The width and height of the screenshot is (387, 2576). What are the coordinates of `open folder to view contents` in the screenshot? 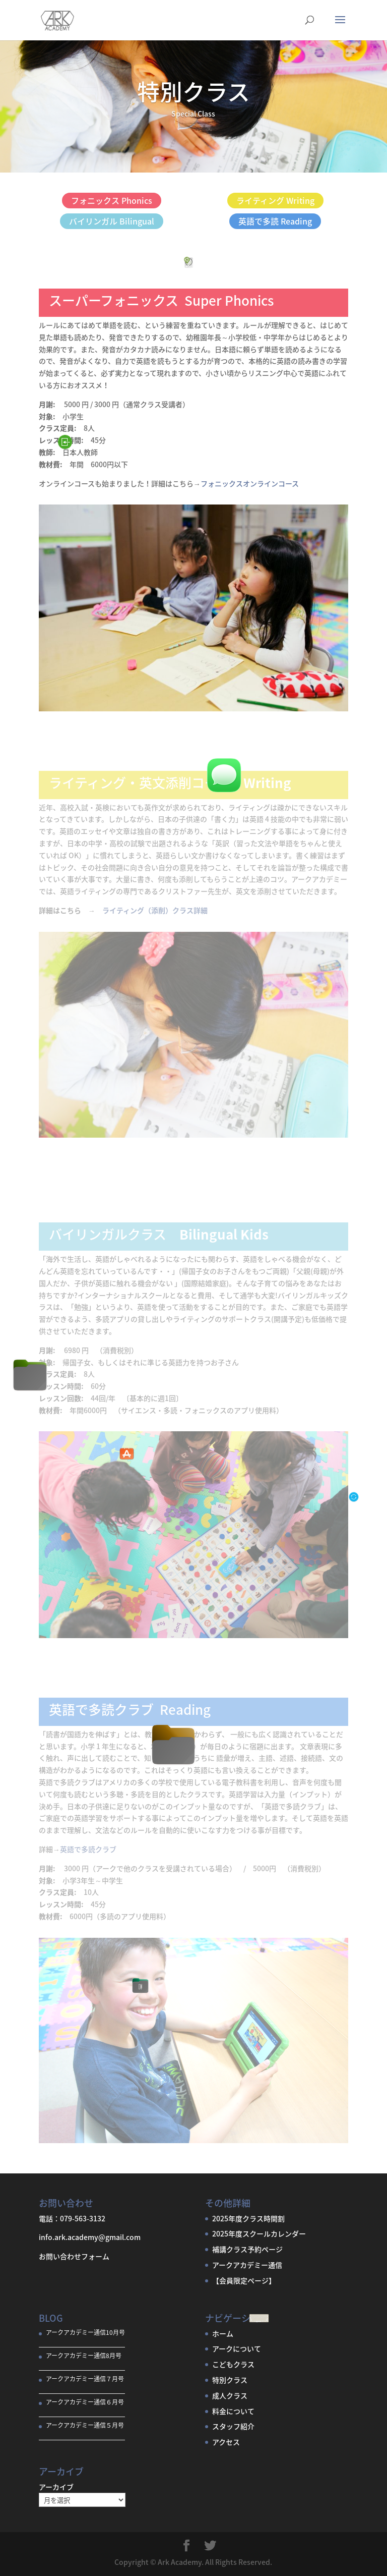 It's located at (30, 1375).